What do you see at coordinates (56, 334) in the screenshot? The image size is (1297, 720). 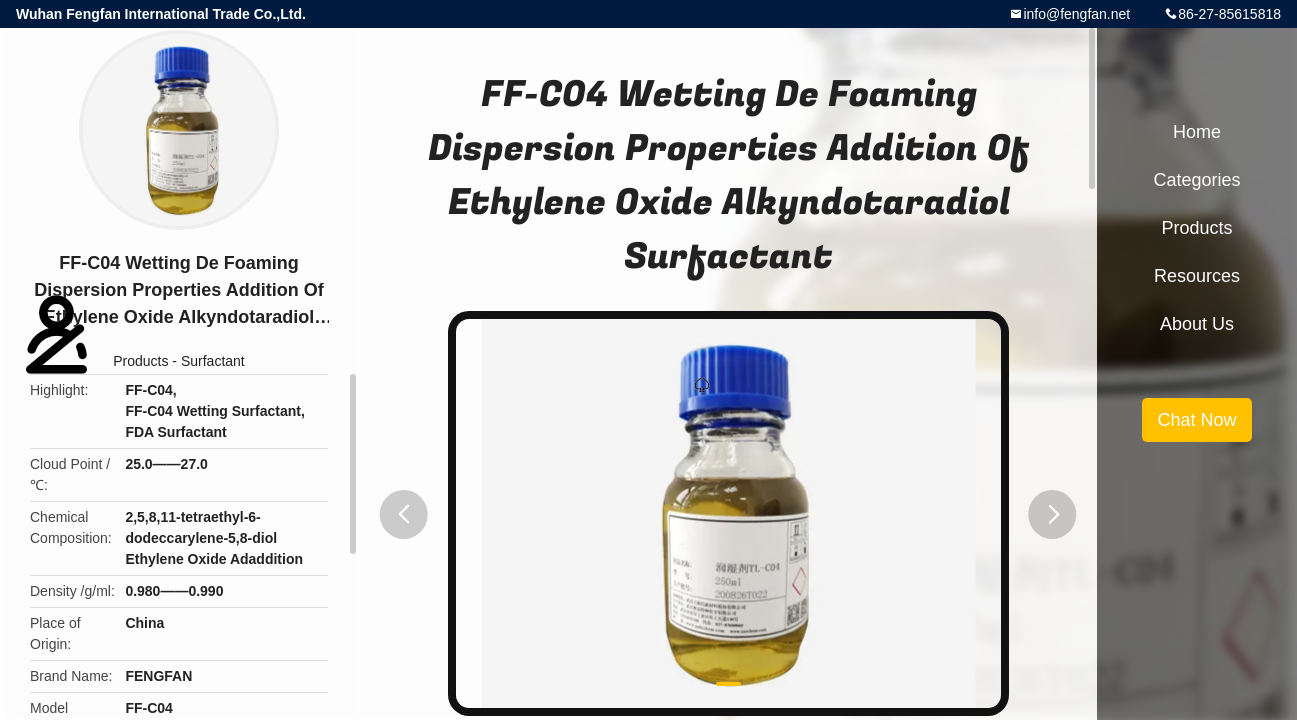 I see `fasten seatbelt reminder` at bounding box center [56, 334].